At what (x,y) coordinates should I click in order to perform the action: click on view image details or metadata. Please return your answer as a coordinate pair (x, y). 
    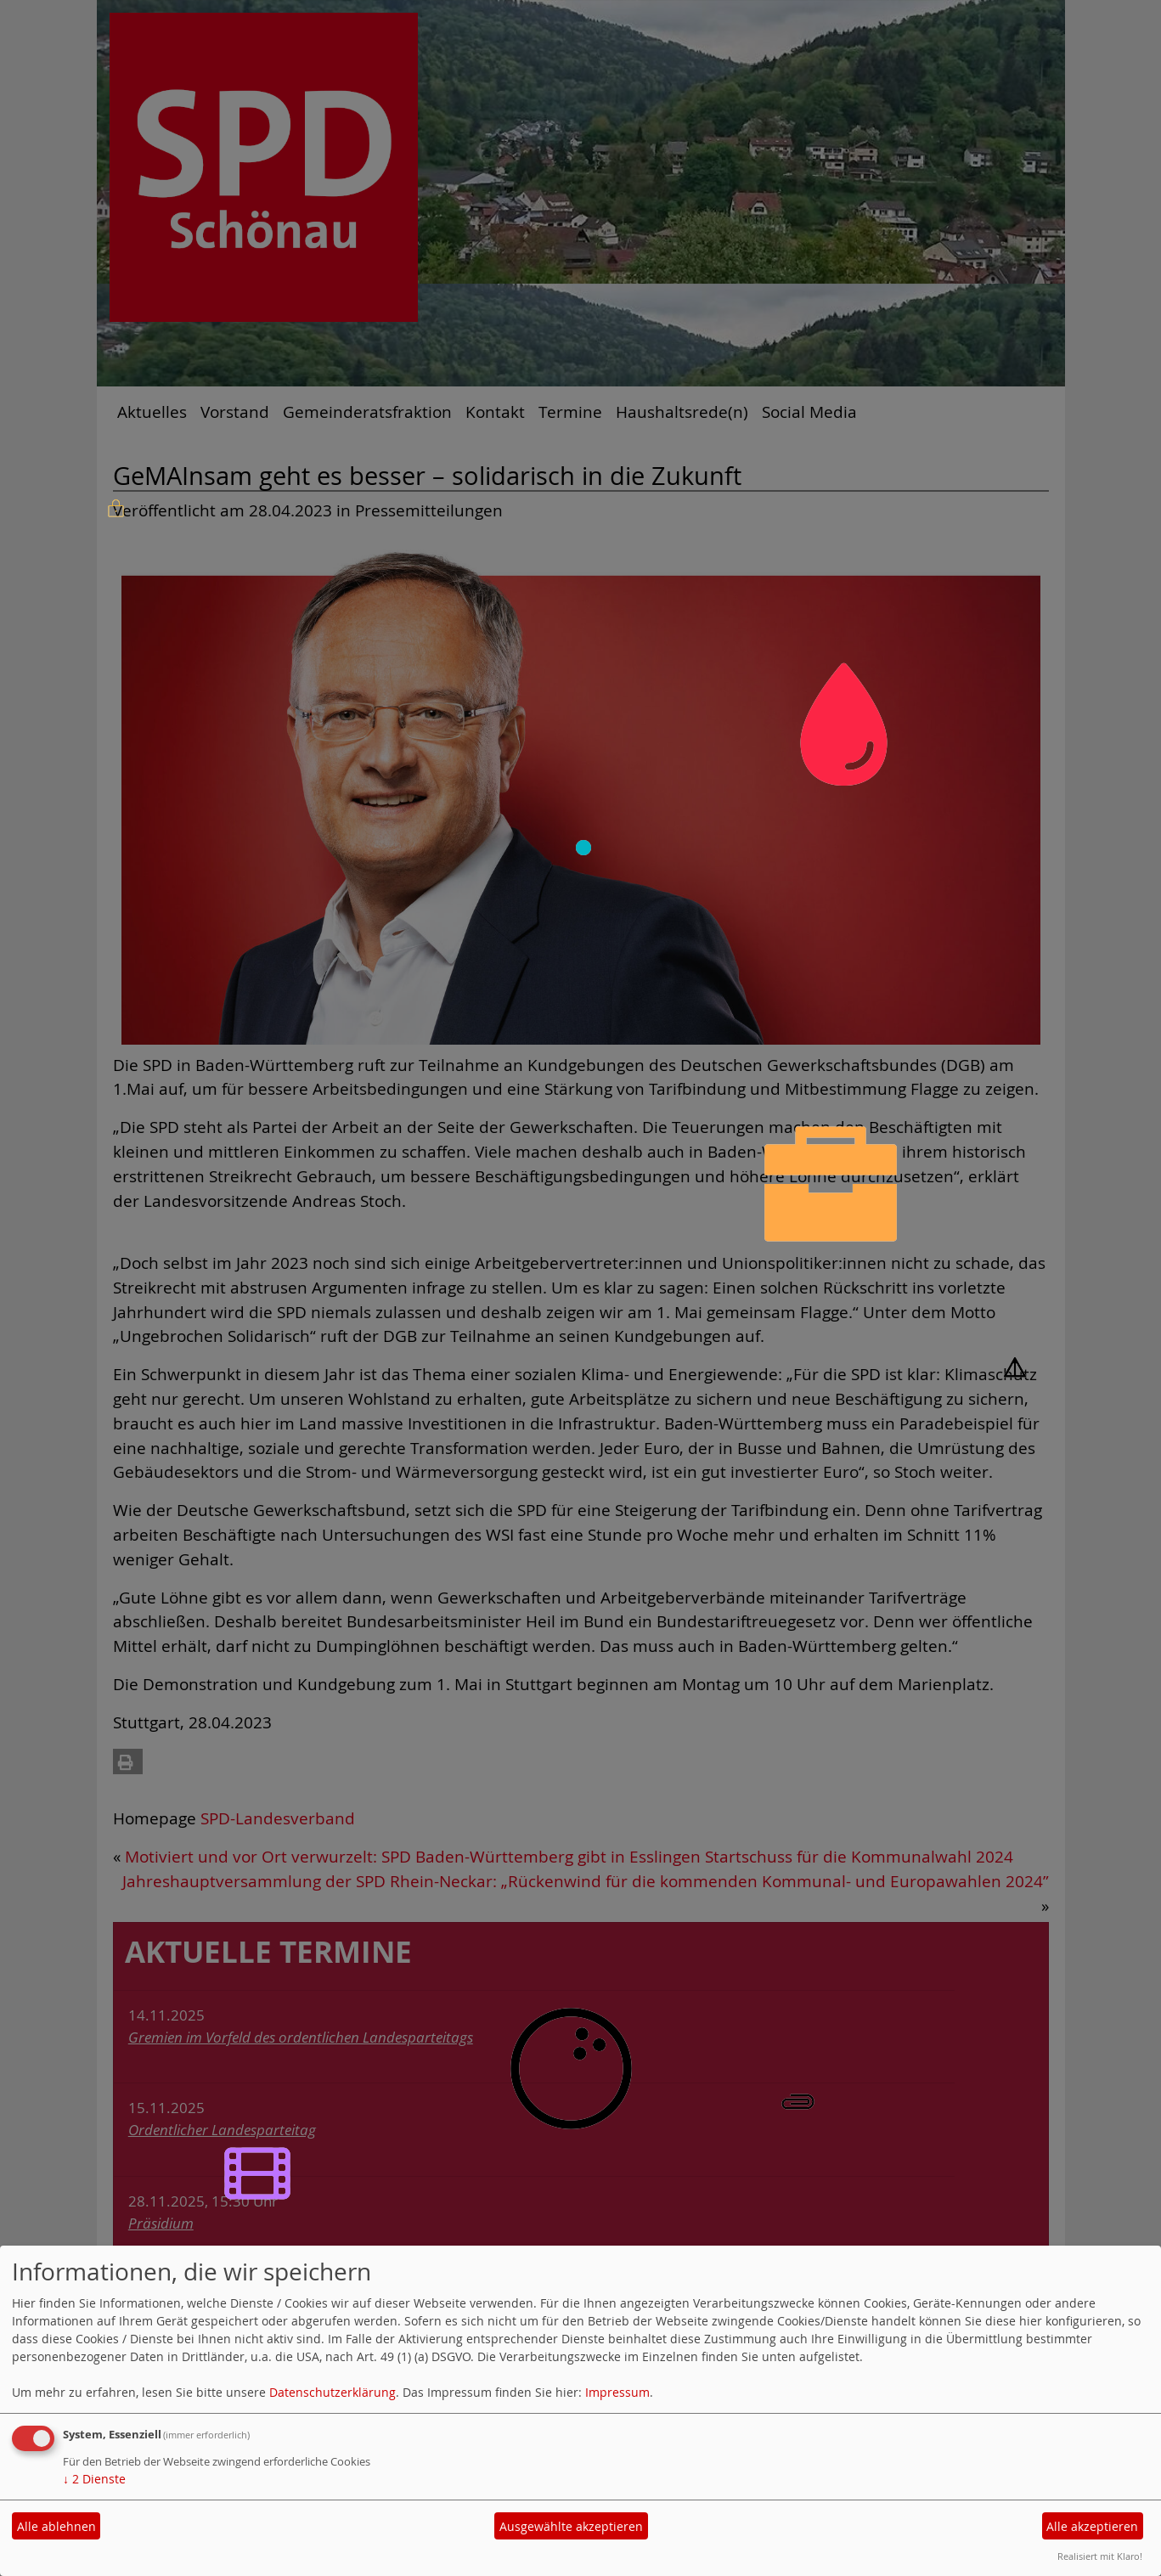
    Looking at the image, I should click on (1015, 1367).